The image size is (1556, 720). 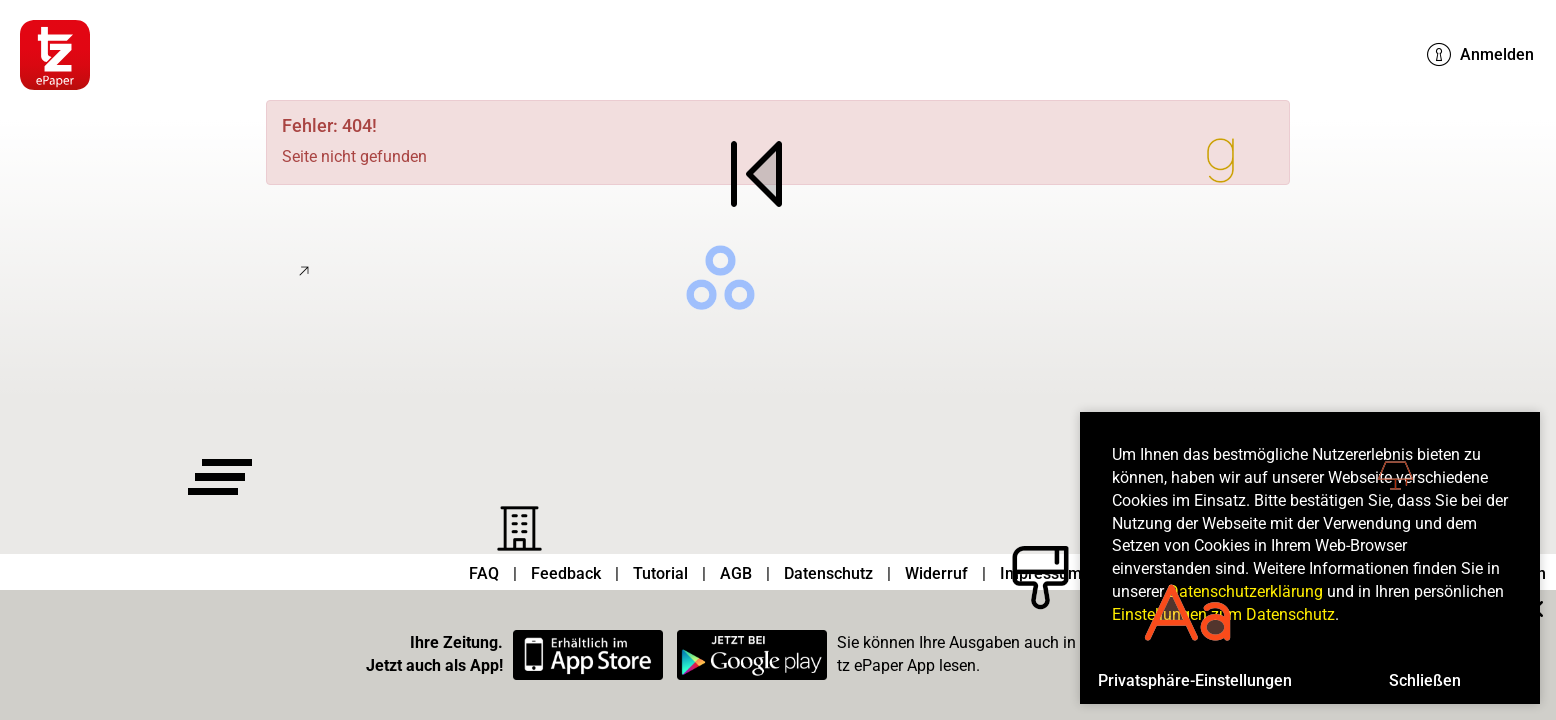 What do you see at coordinates (304, 271) in the screenshot?
I see `open link in new tab or window` at bounding box center [304, 271].